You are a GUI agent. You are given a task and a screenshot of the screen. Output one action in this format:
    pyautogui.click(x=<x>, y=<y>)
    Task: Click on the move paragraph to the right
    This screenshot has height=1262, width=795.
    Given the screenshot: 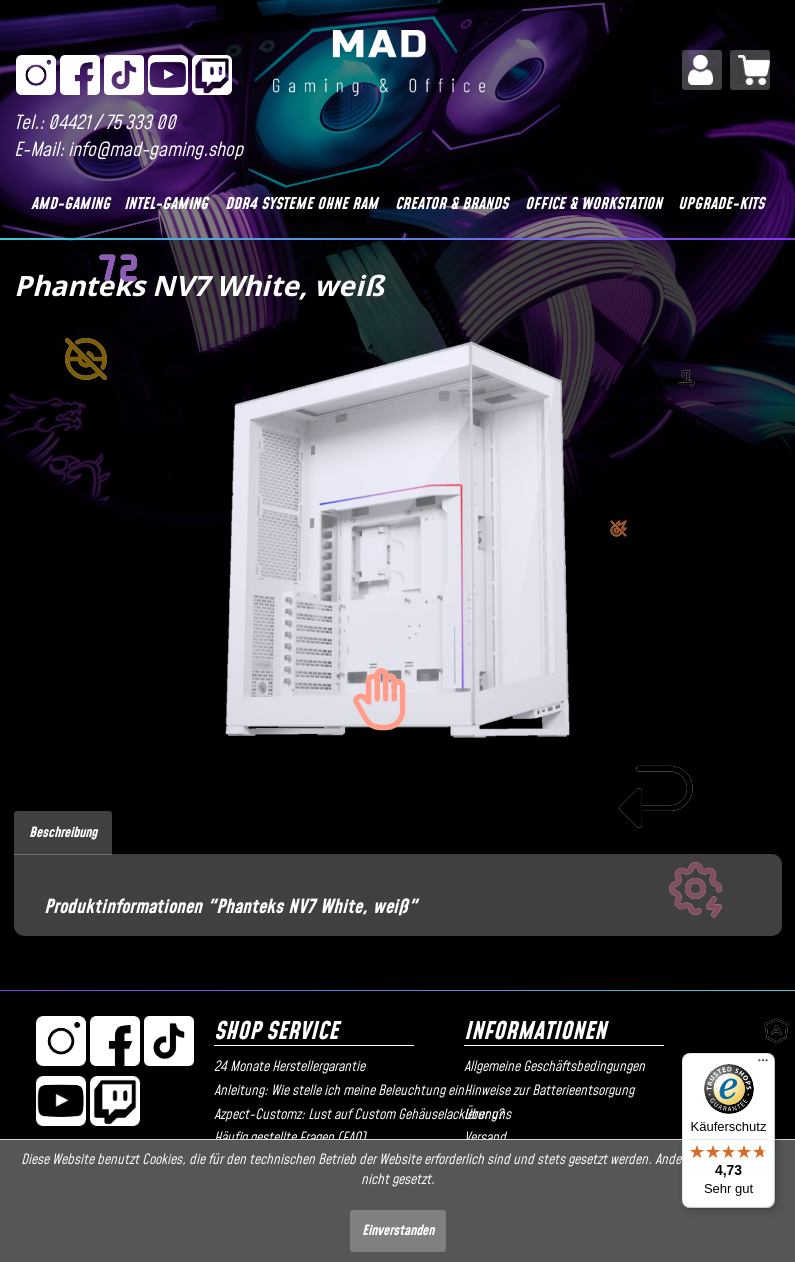 What is the action you would take?
    pyautogui.click(x=686, y=378)
    